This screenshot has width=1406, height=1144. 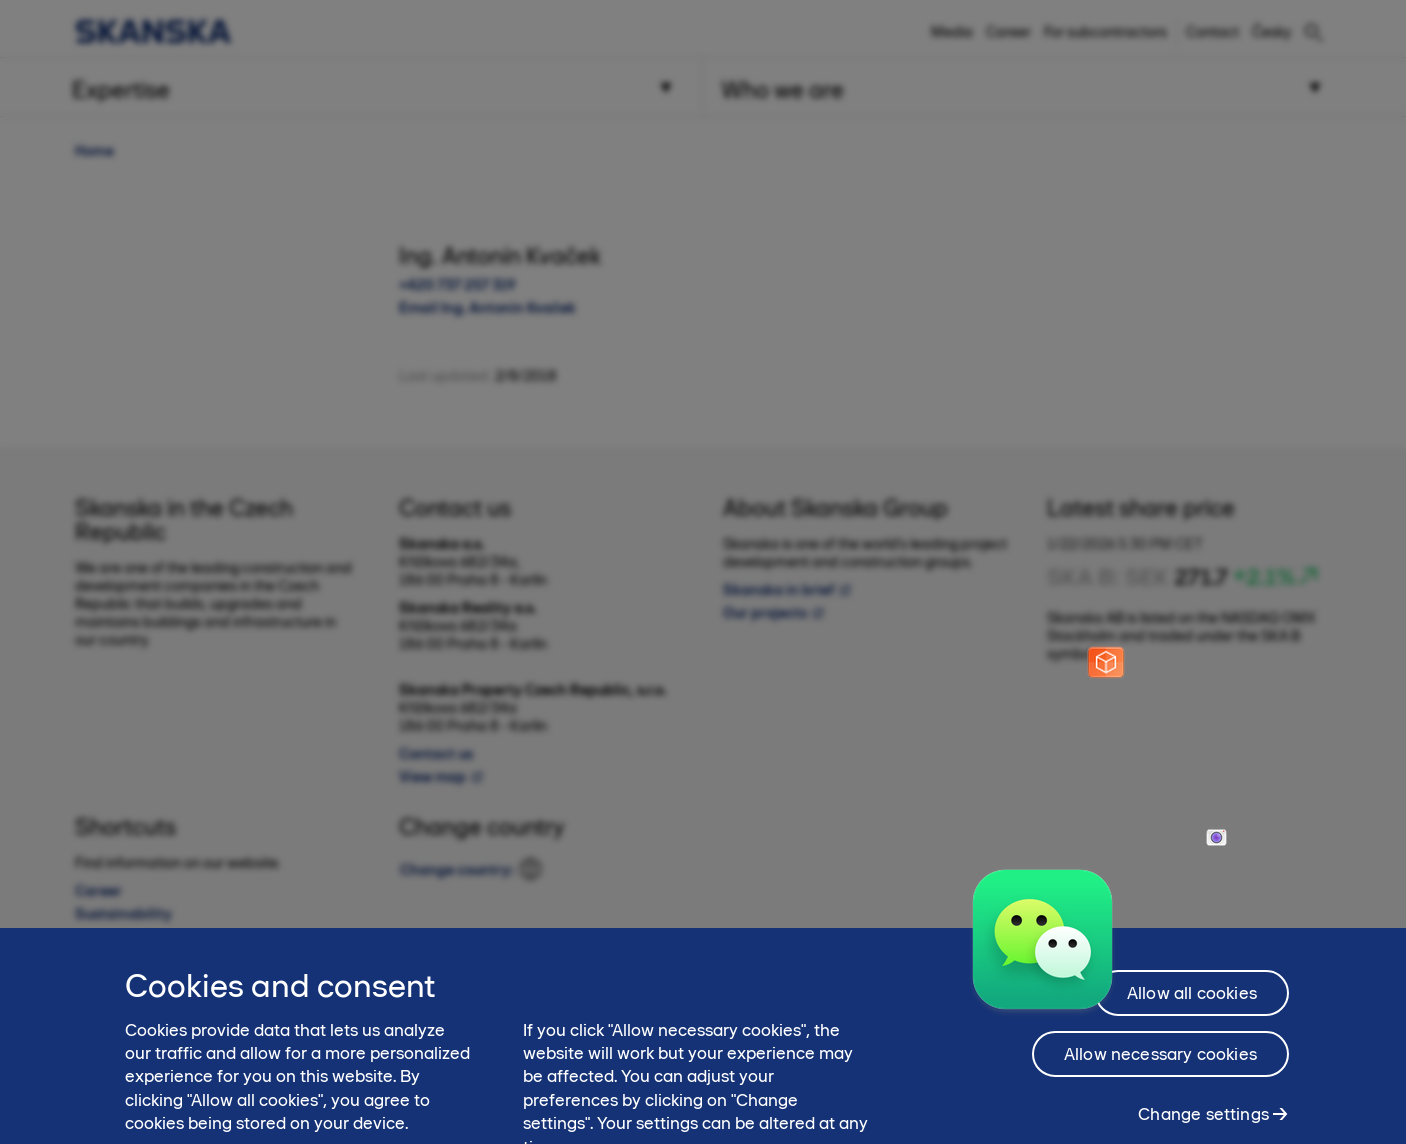 What do you see at coordinates (1106, 661) in the screenshot?
I see `open a 3D model file in OBJ format` at bounding box center [1106, 661].